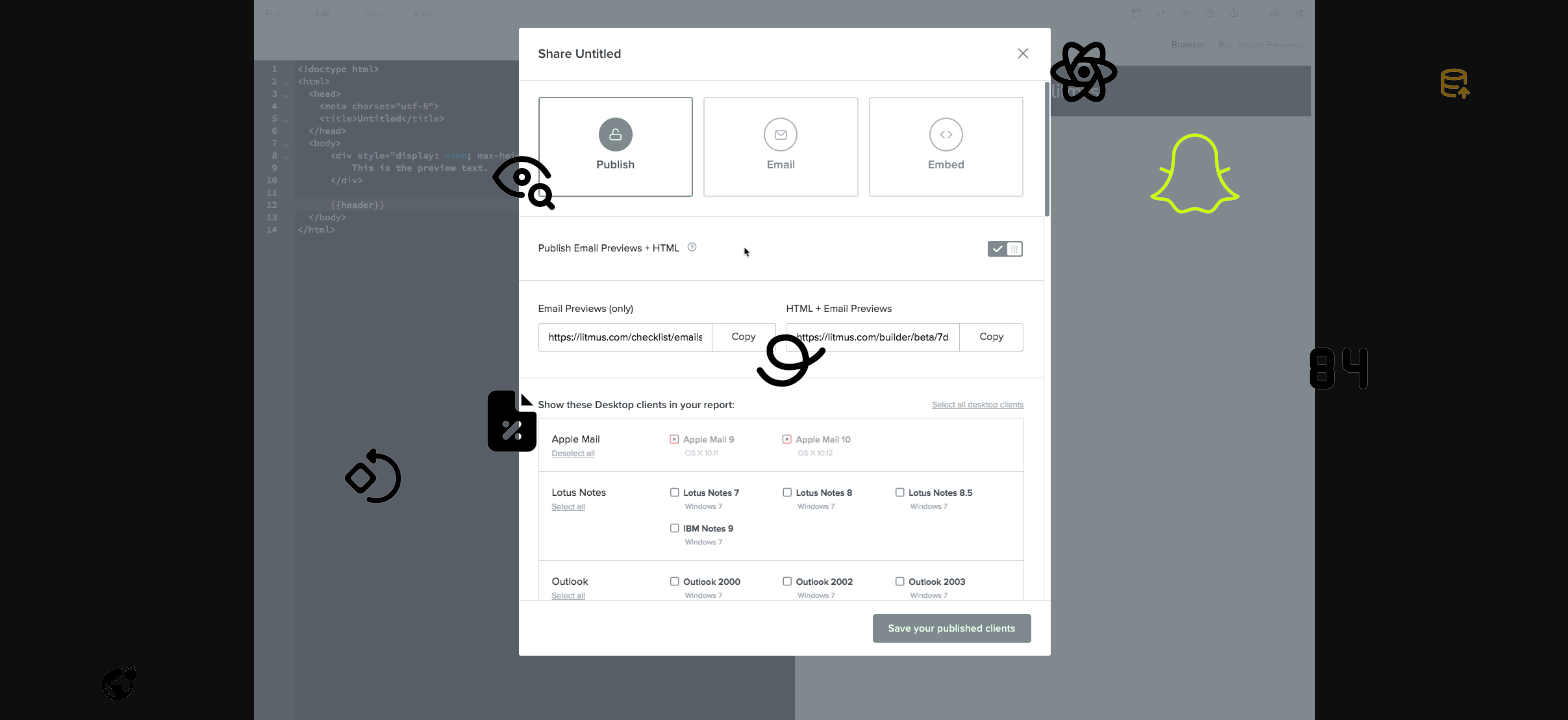 Image resolution: width=1568 pixels, height=720 pixels. What do you see at coordinates (1454, 83) in the screenshot?
I see `import data into database` at bounding box center [1454, 83].